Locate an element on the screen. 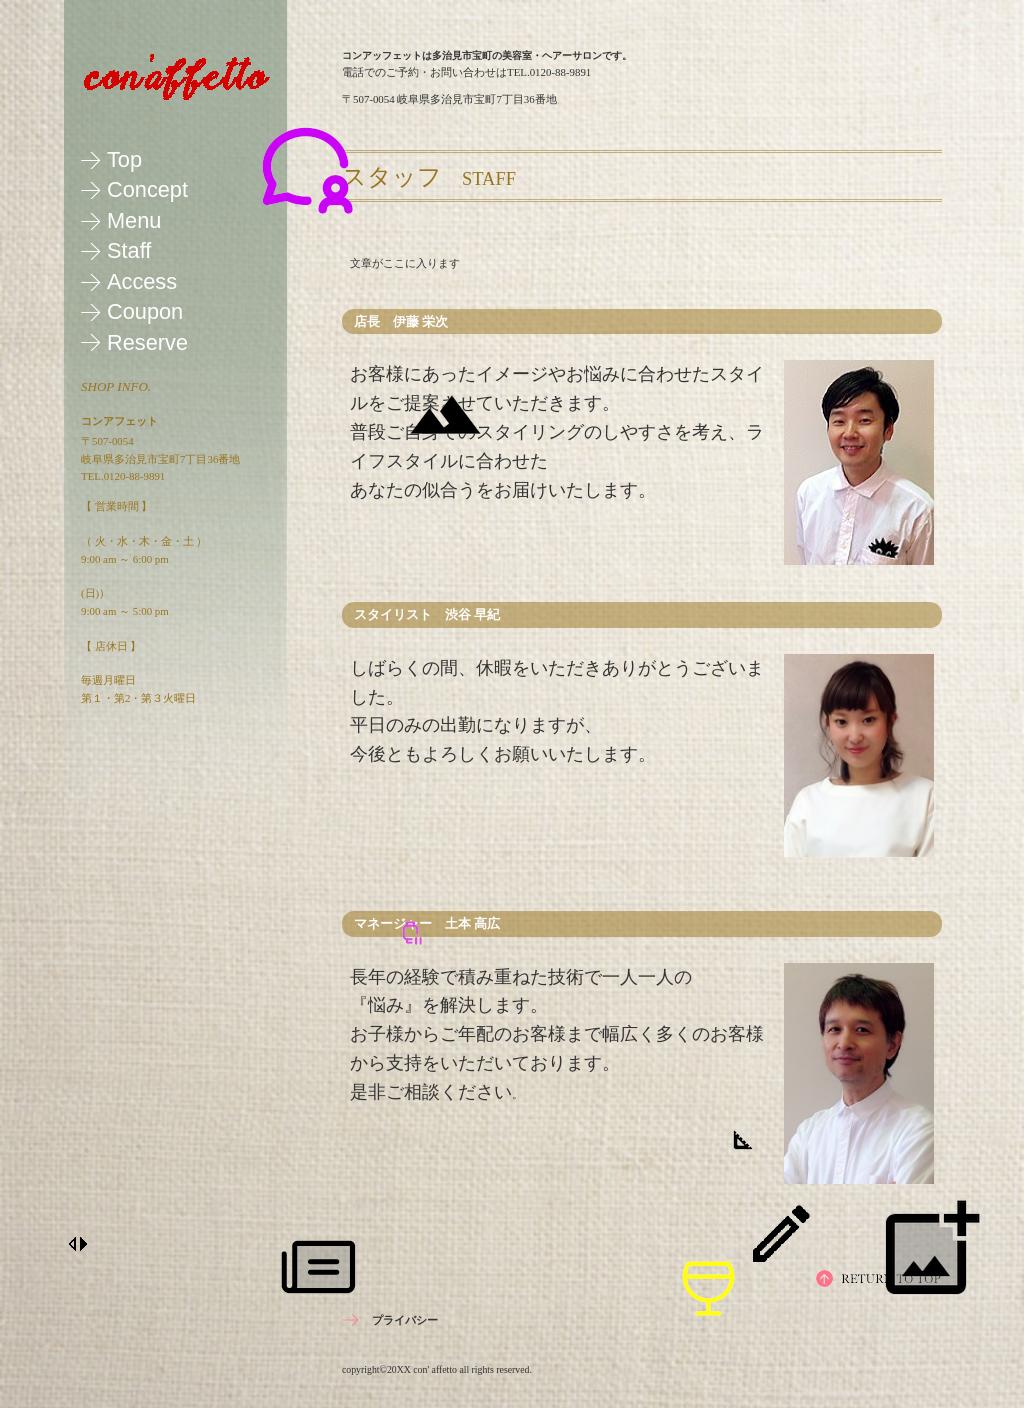 The image size is (1024, 1408). add a new photo to your gallery is located at coordinates (930, 1249).